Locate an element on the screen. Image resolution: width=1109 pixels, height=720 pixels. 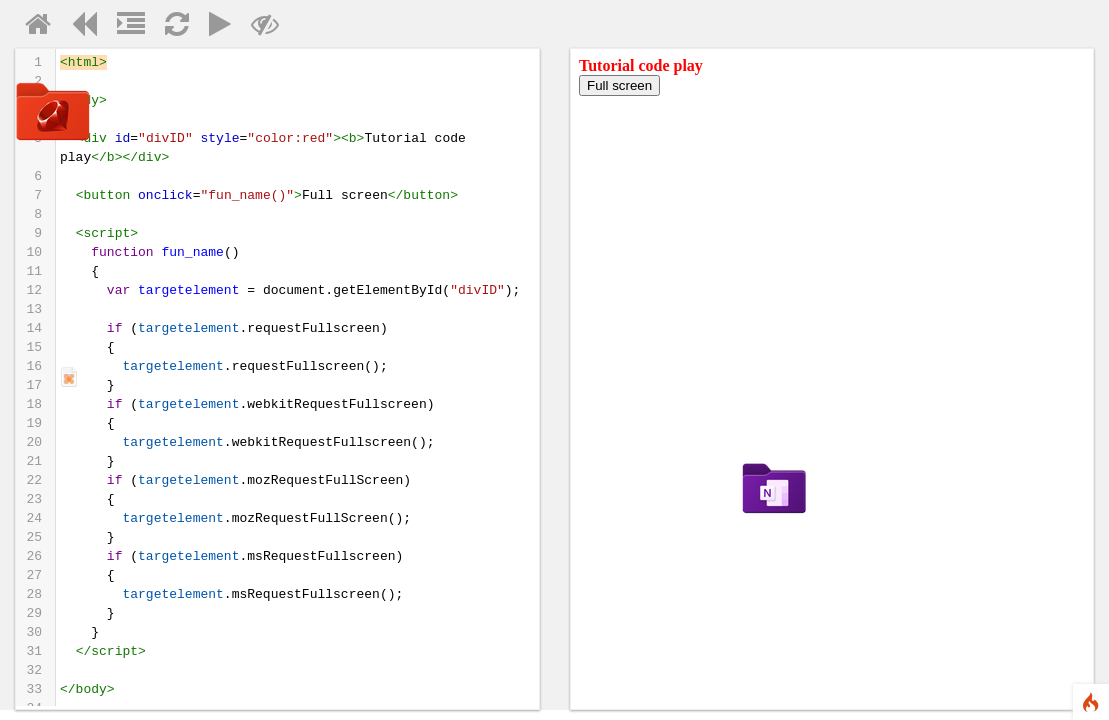
open folder containing Microsoft OneNote files is located at coordinates (774, 490).